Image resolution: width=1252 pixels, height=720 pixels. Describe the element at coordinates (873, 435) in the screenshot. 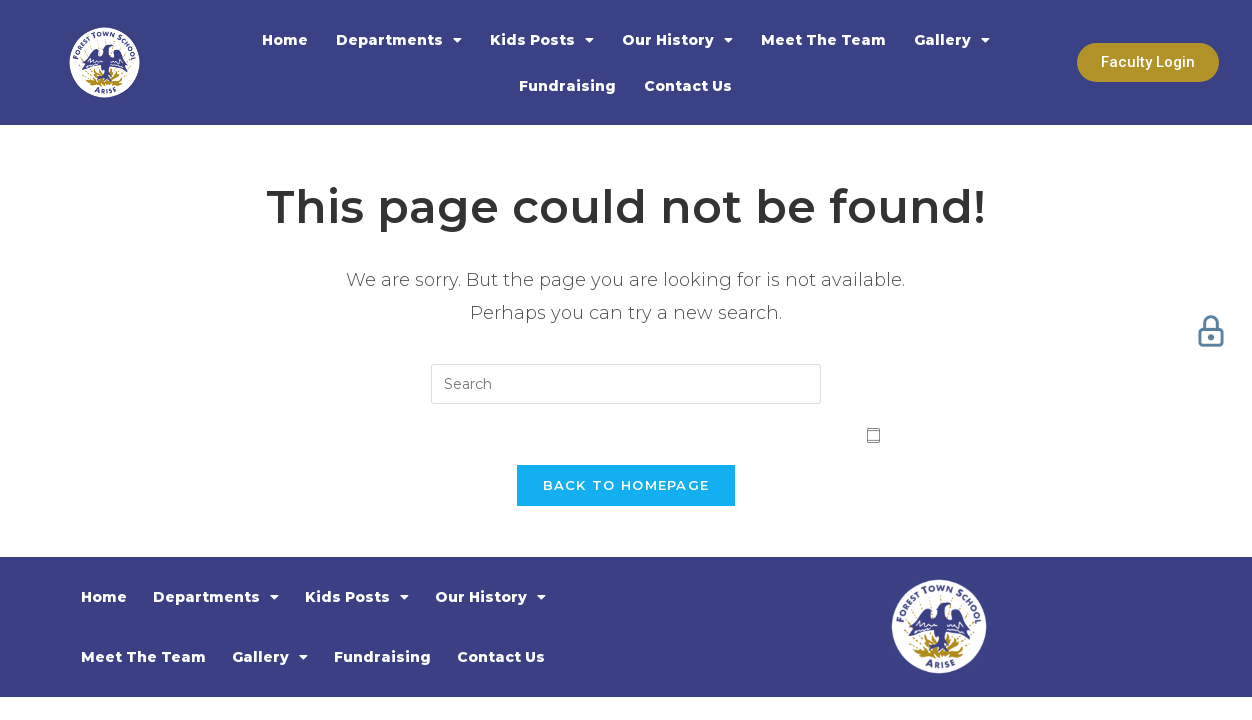

I see `switch to tablet view` at that location.